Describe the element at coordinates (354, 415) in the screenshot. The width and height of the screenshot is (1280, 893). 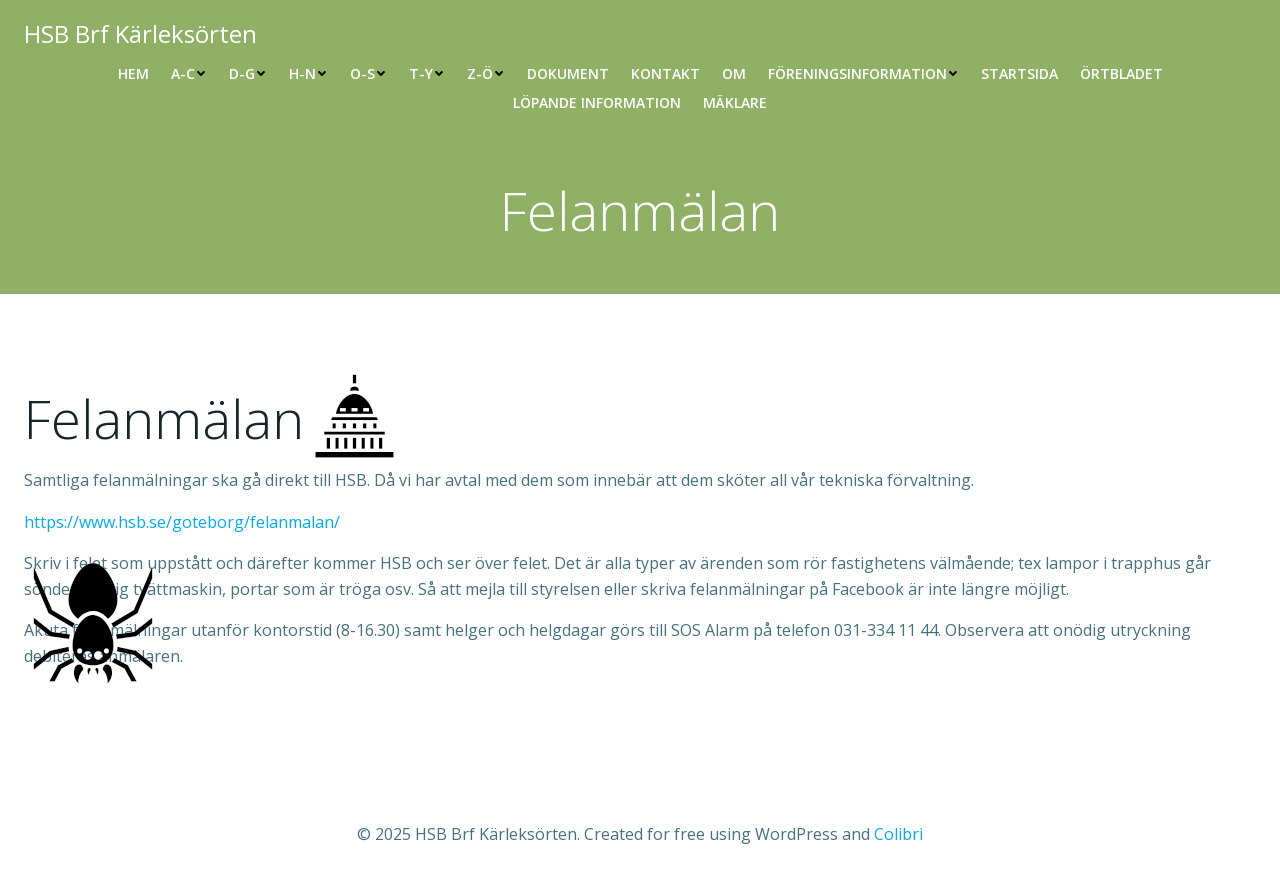
I see `access government or legislative information` at that location.